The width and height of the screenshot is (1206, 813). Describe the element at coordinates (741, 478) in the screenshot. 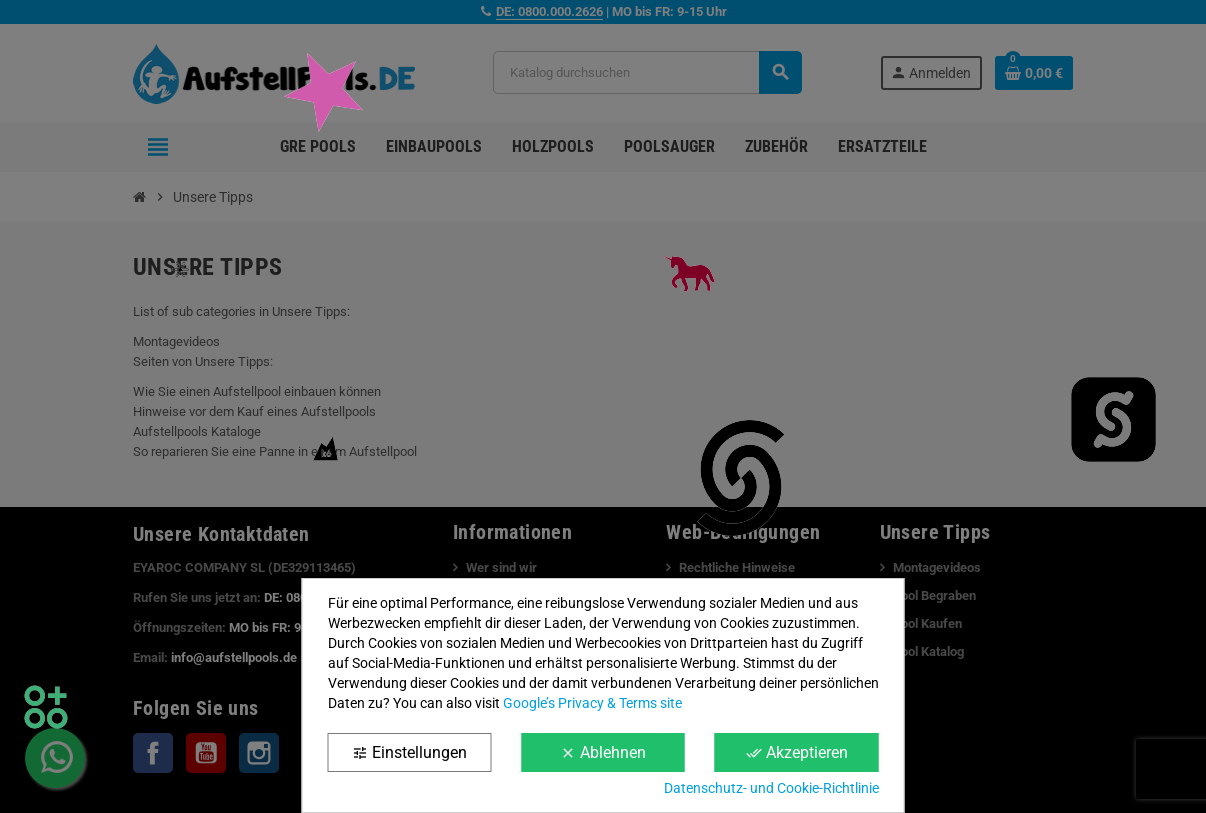

I see `upstash brand logo` at that location.